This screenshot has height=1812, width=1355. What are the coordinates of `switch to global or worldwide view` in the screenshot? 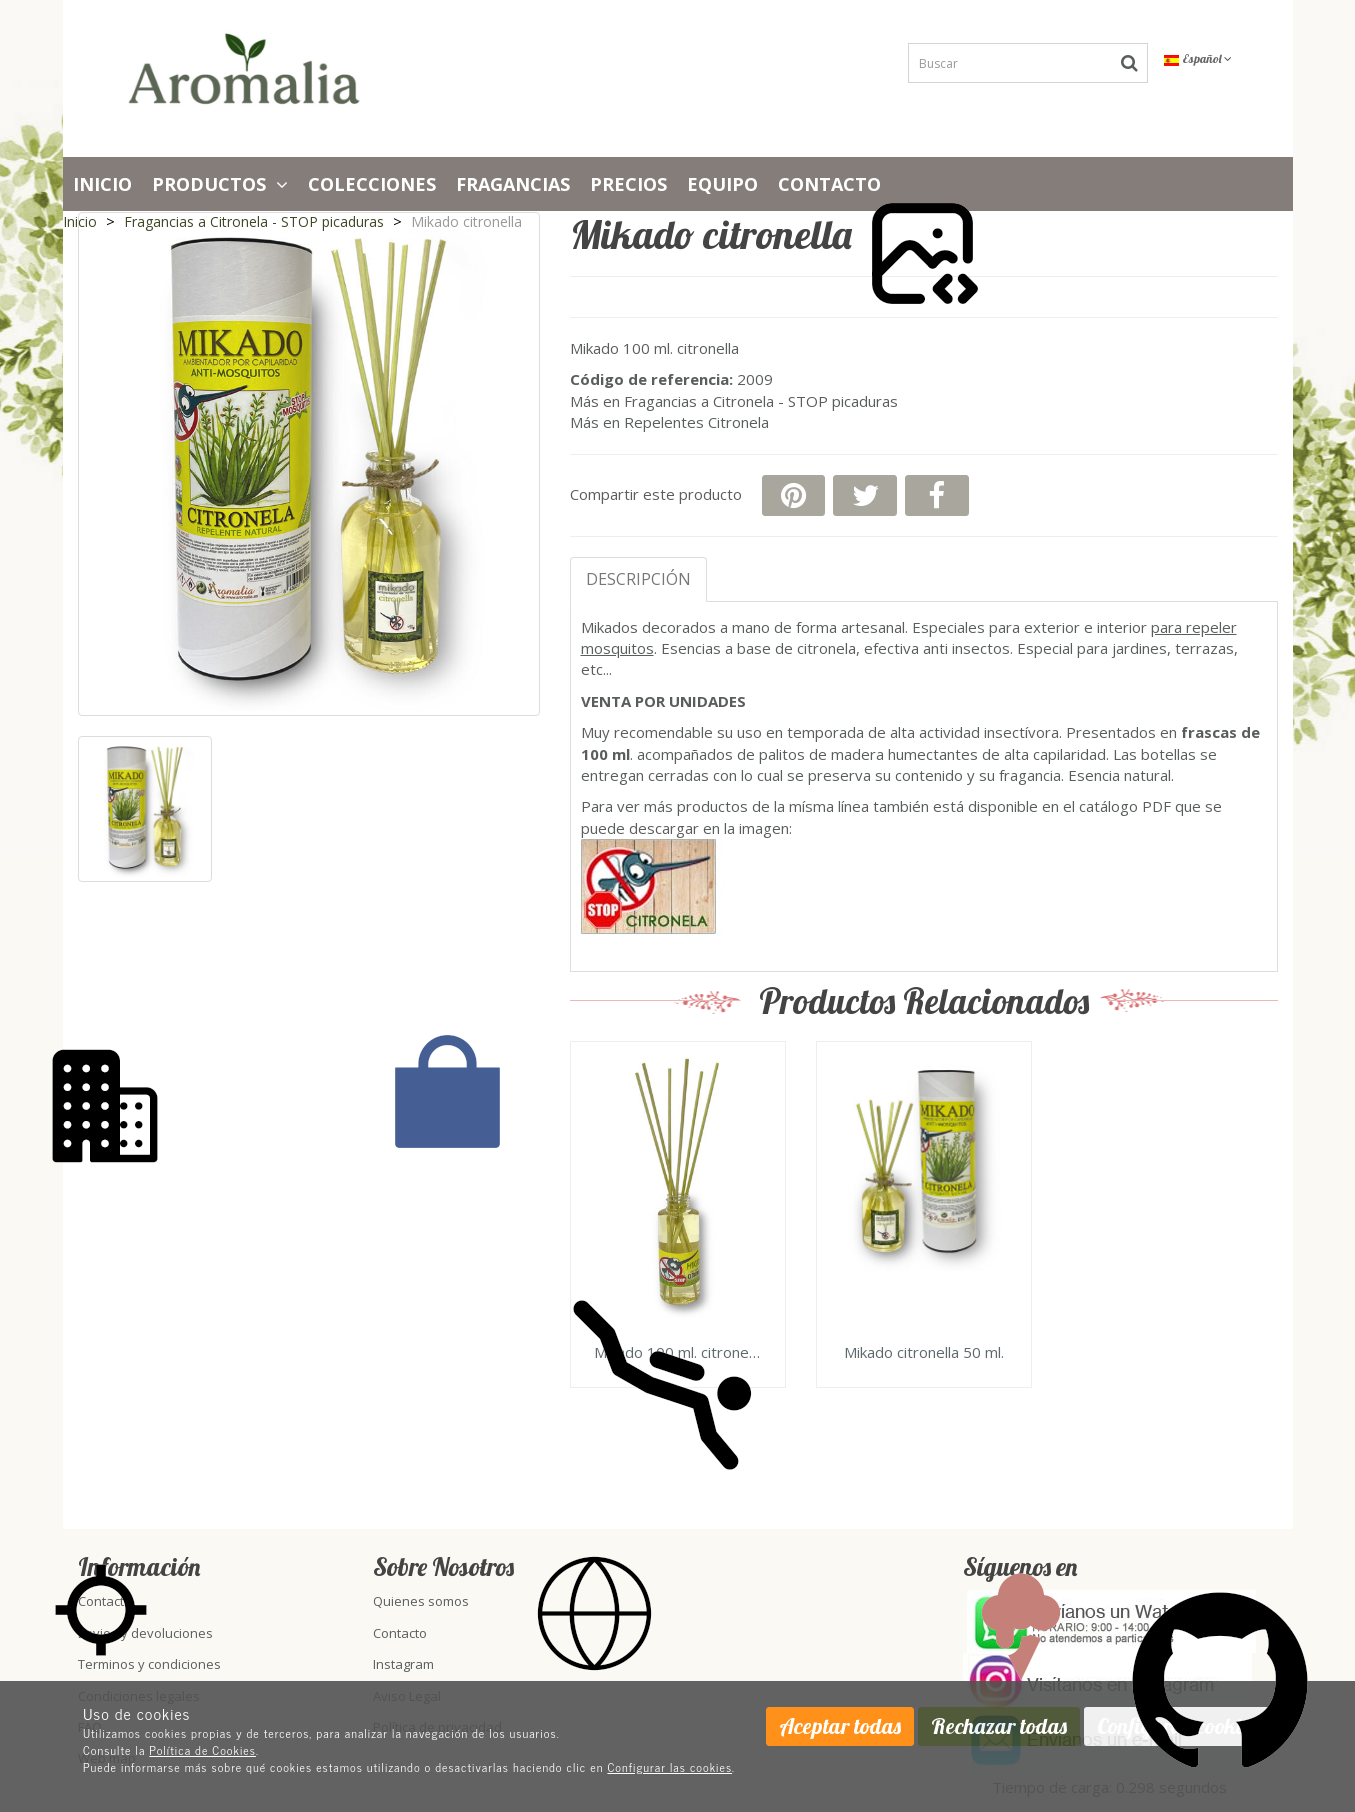 It's located at (594, 1613).